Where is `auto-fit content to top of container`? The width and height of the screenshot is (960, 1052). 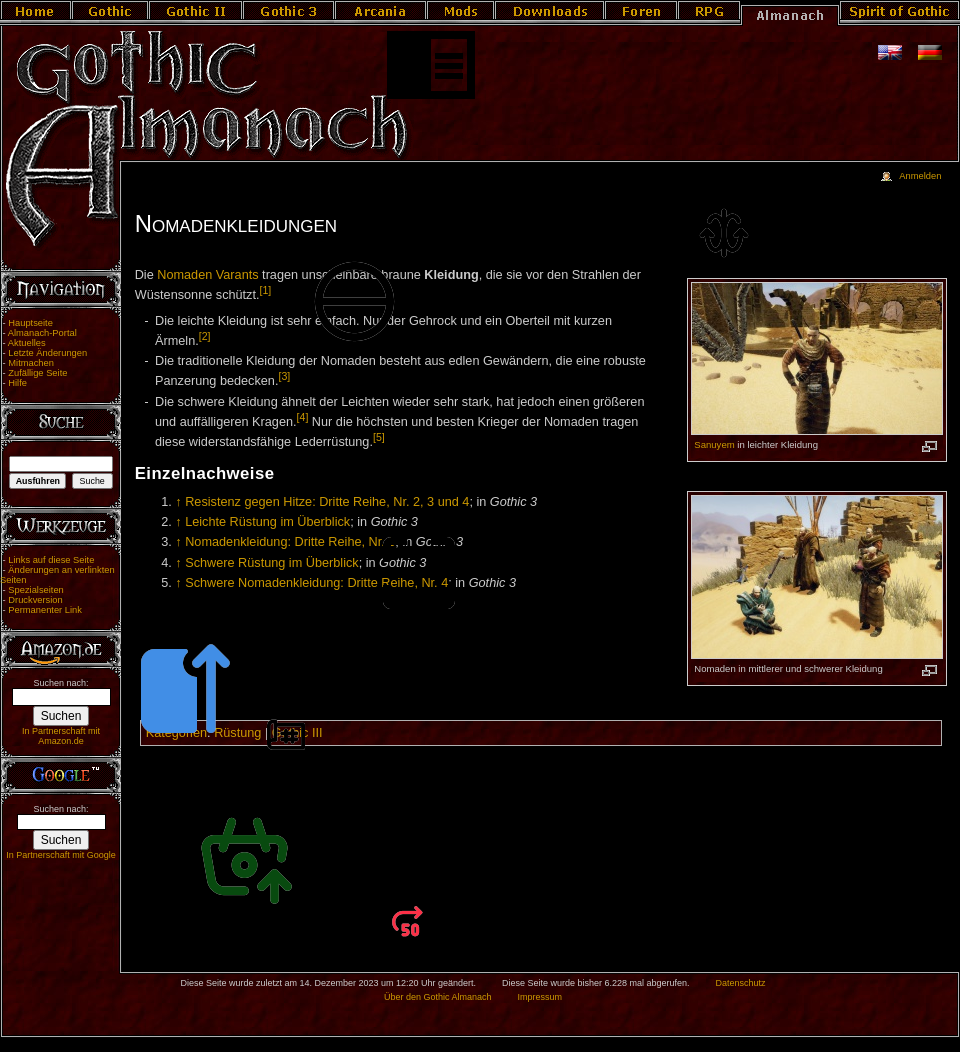 auto-fit content to top of container is located at coordinates (183, 691).